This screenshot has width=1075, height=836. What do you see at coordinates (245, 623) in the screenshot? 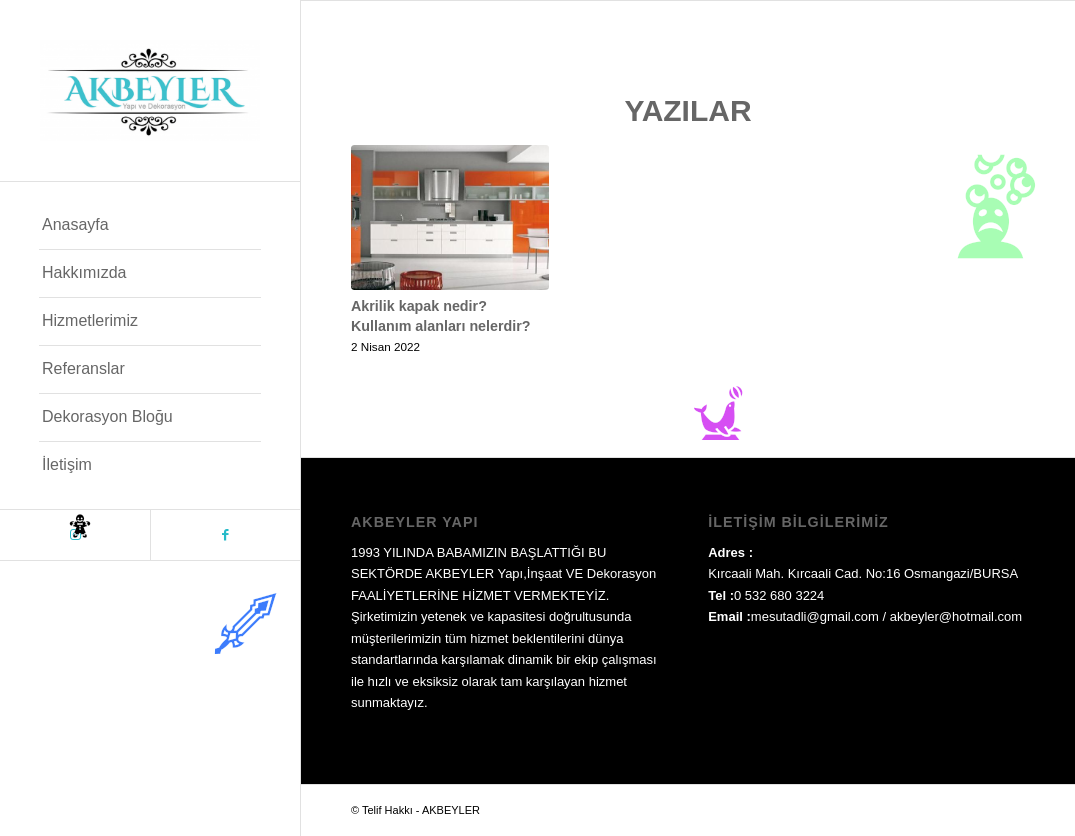
I see `equip a legendary or rare weapon` at bounding box center [245, 623].